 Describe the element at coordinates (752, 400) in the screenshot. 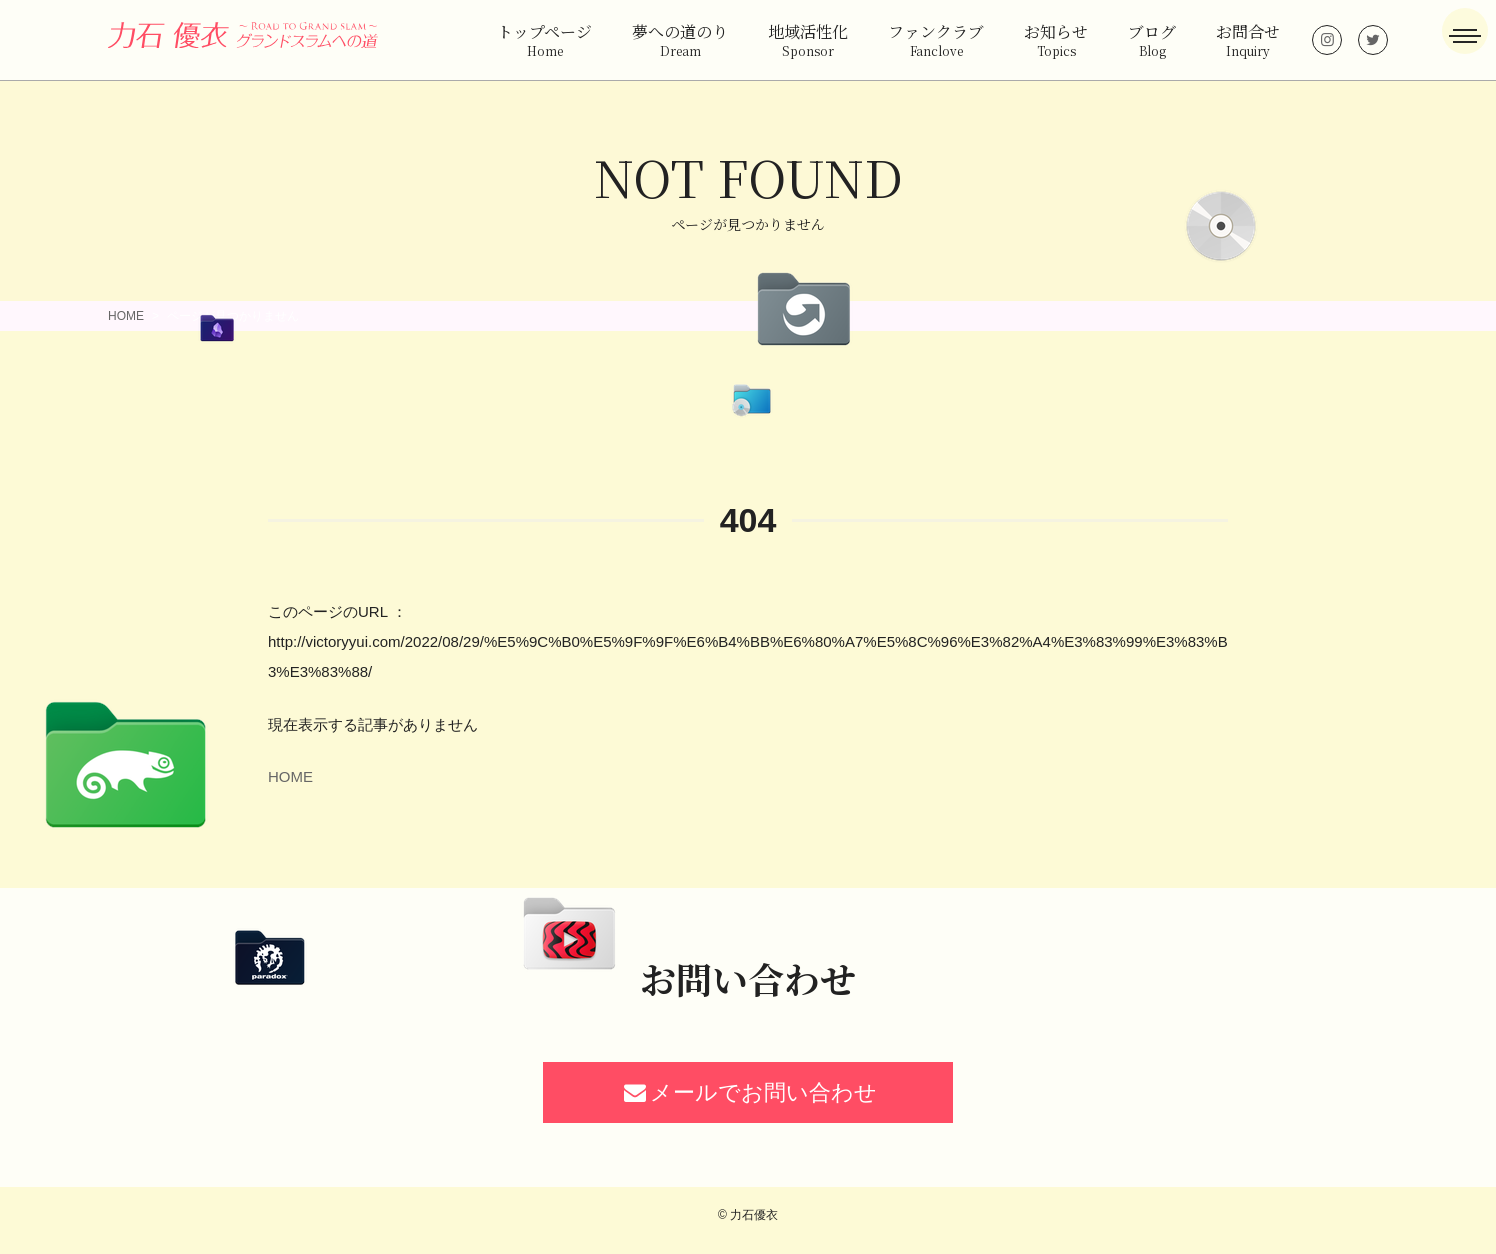

I see `folder containing program installation files` at that location.